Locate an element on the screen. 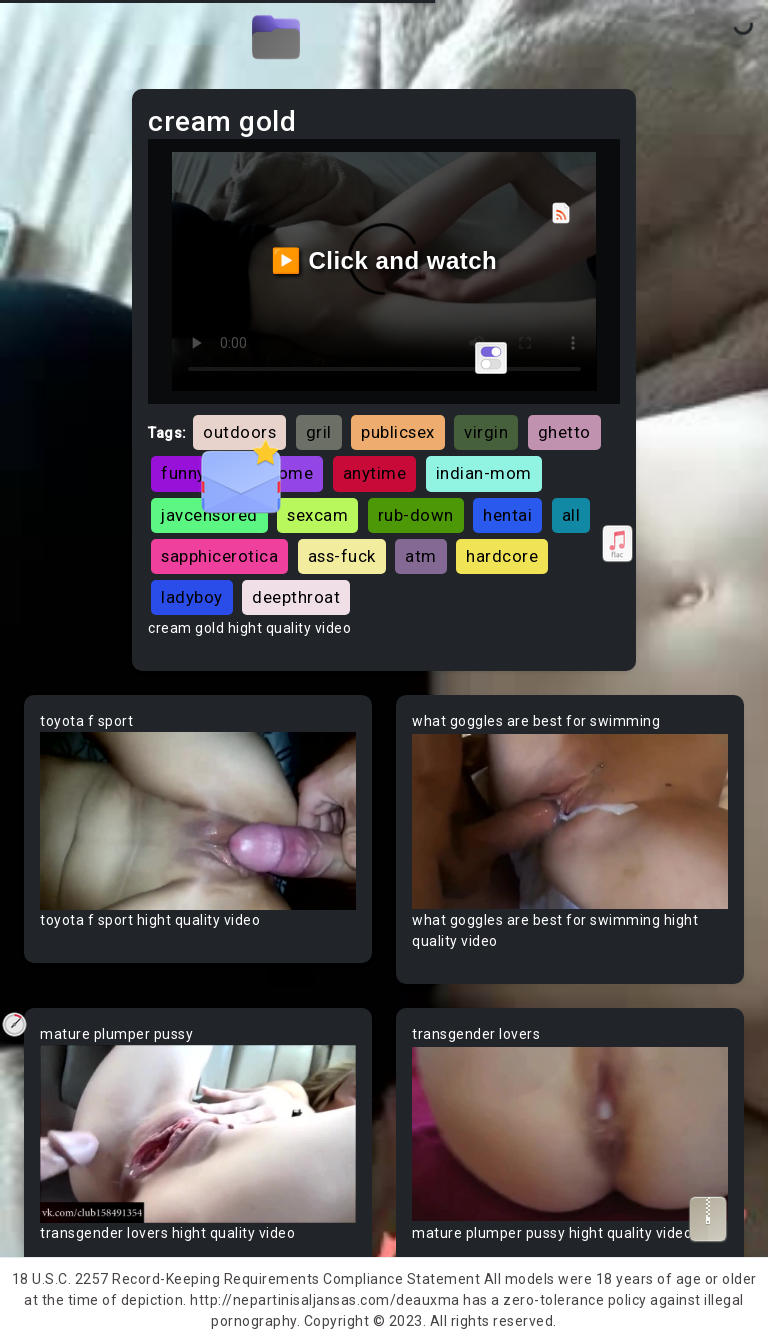 The image size is (768, 1344). a flac audio file is located at coordinates (617, 543).